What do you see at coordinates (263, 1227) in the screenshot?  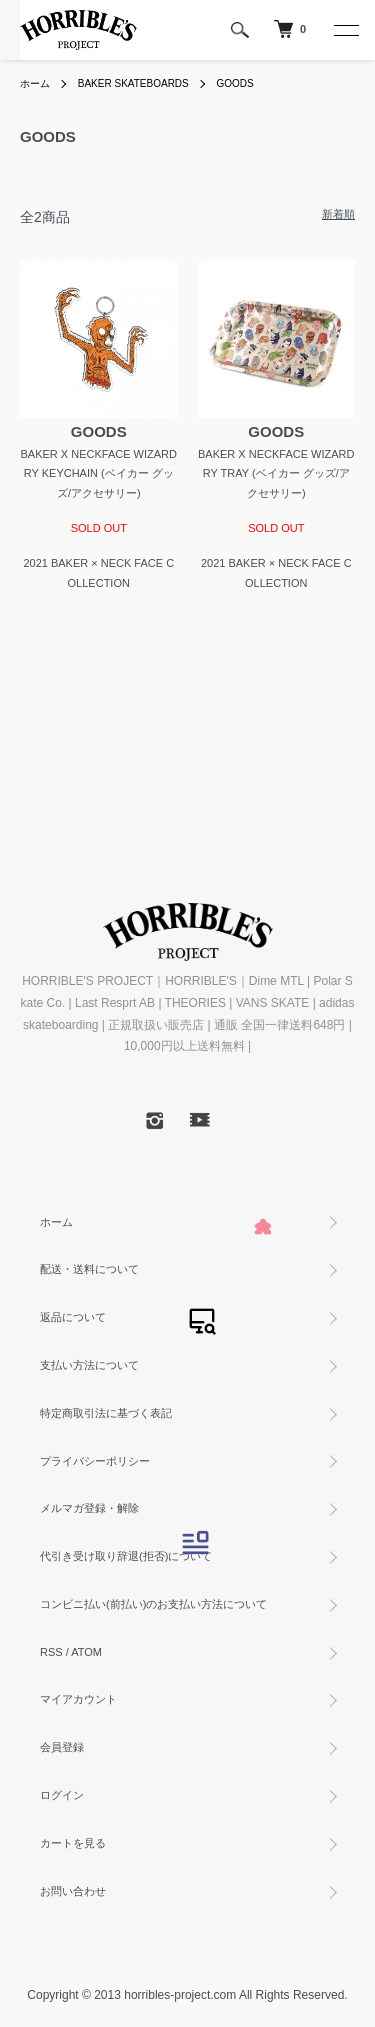 I see `access board game or tabletop gaming features` at bounding box center [263, 1227].